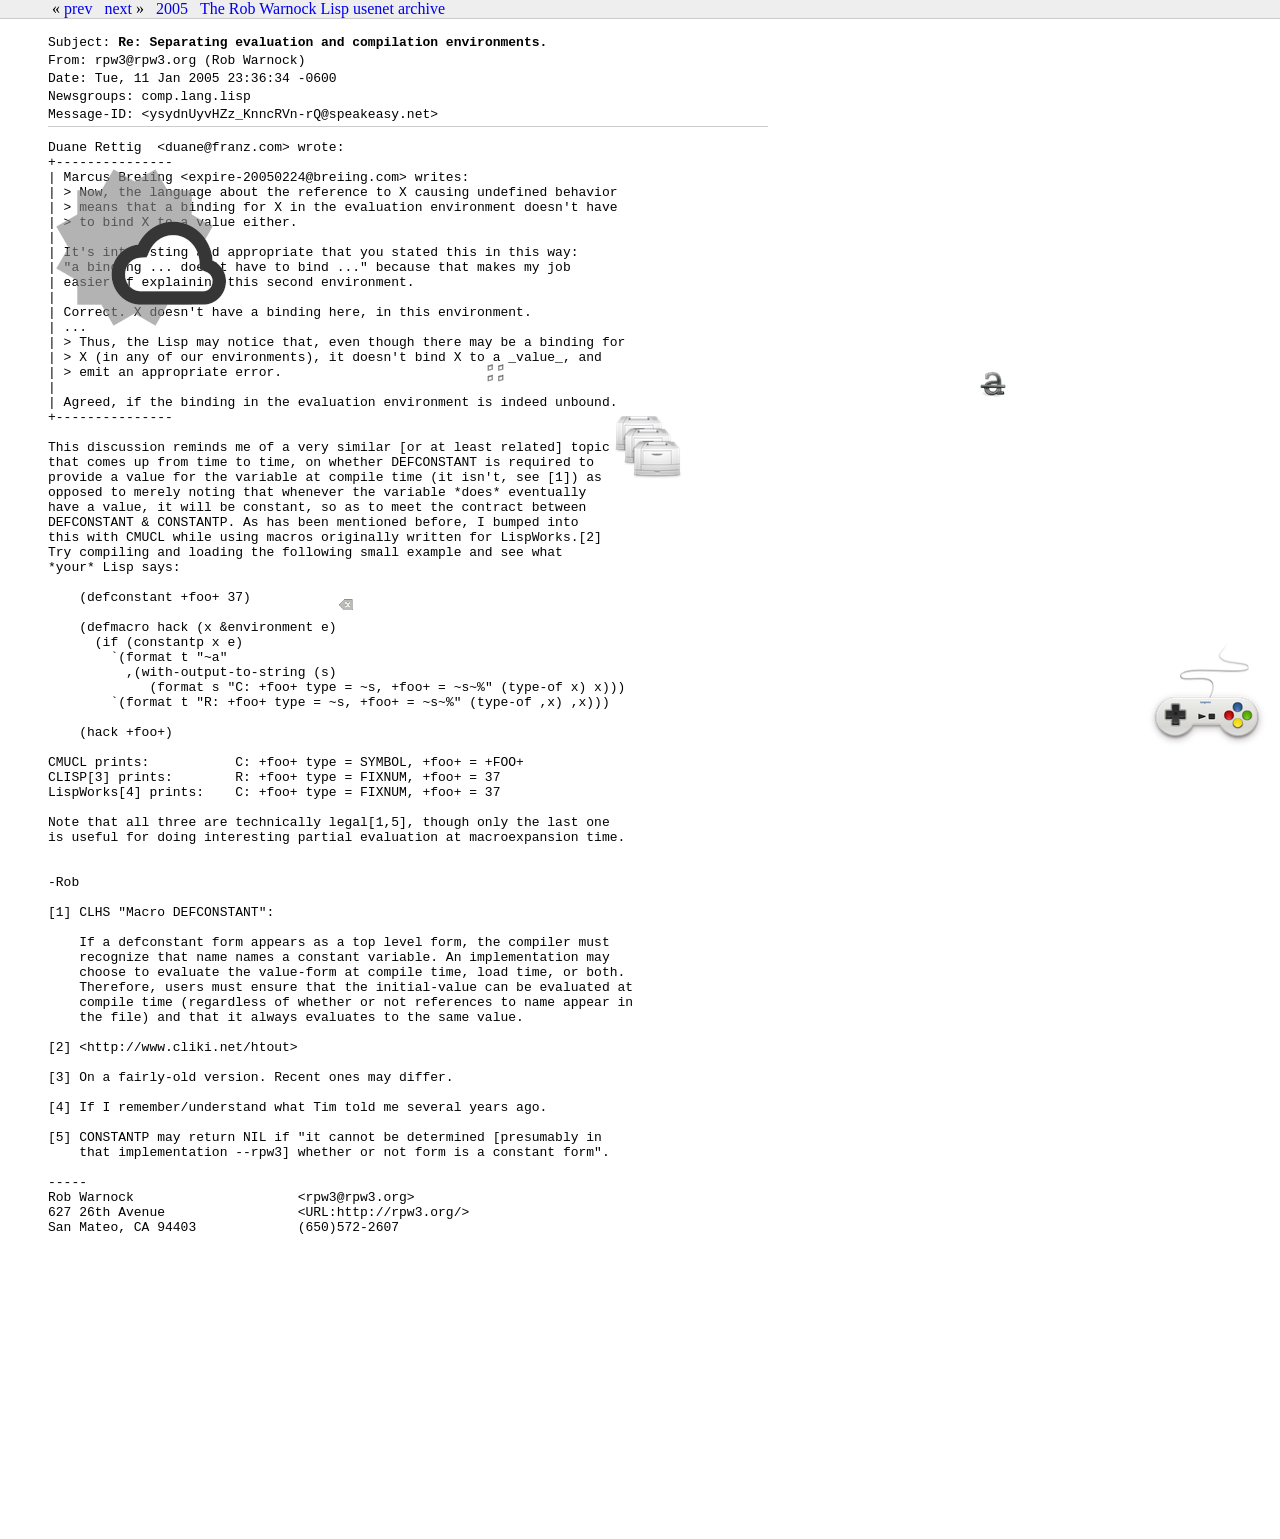 This screenshot has height=1539, width=1280. What do you see at coordinates (994, 384) in the screenshot?
I see `apply strikethrough formatting to selected text` at bounding box center [994, 384].